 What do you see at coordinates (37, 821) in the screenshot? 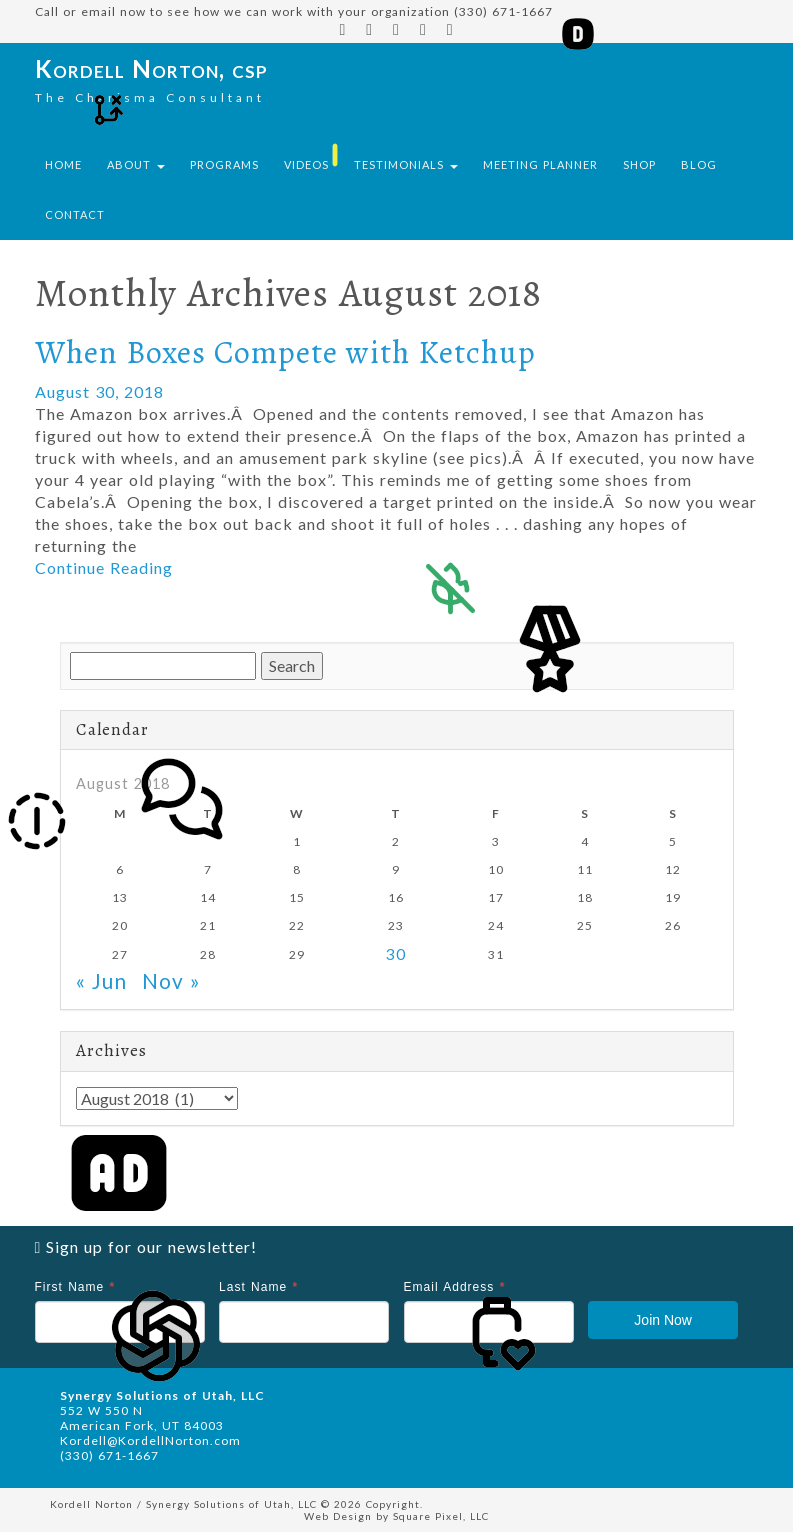
I see `view additional information` at bounding box center [37, 821].